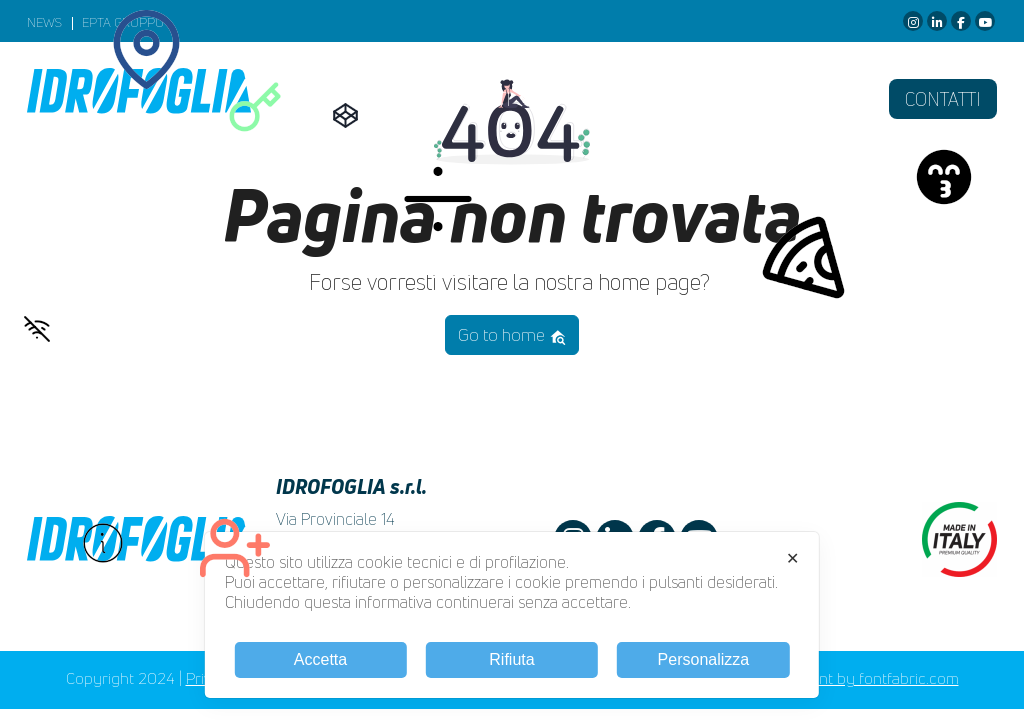 The width and height of the screenshot is (1024, 720). Describe the element at coordinates (146, 49) in the screenshot. I see `view location on map` at that location.